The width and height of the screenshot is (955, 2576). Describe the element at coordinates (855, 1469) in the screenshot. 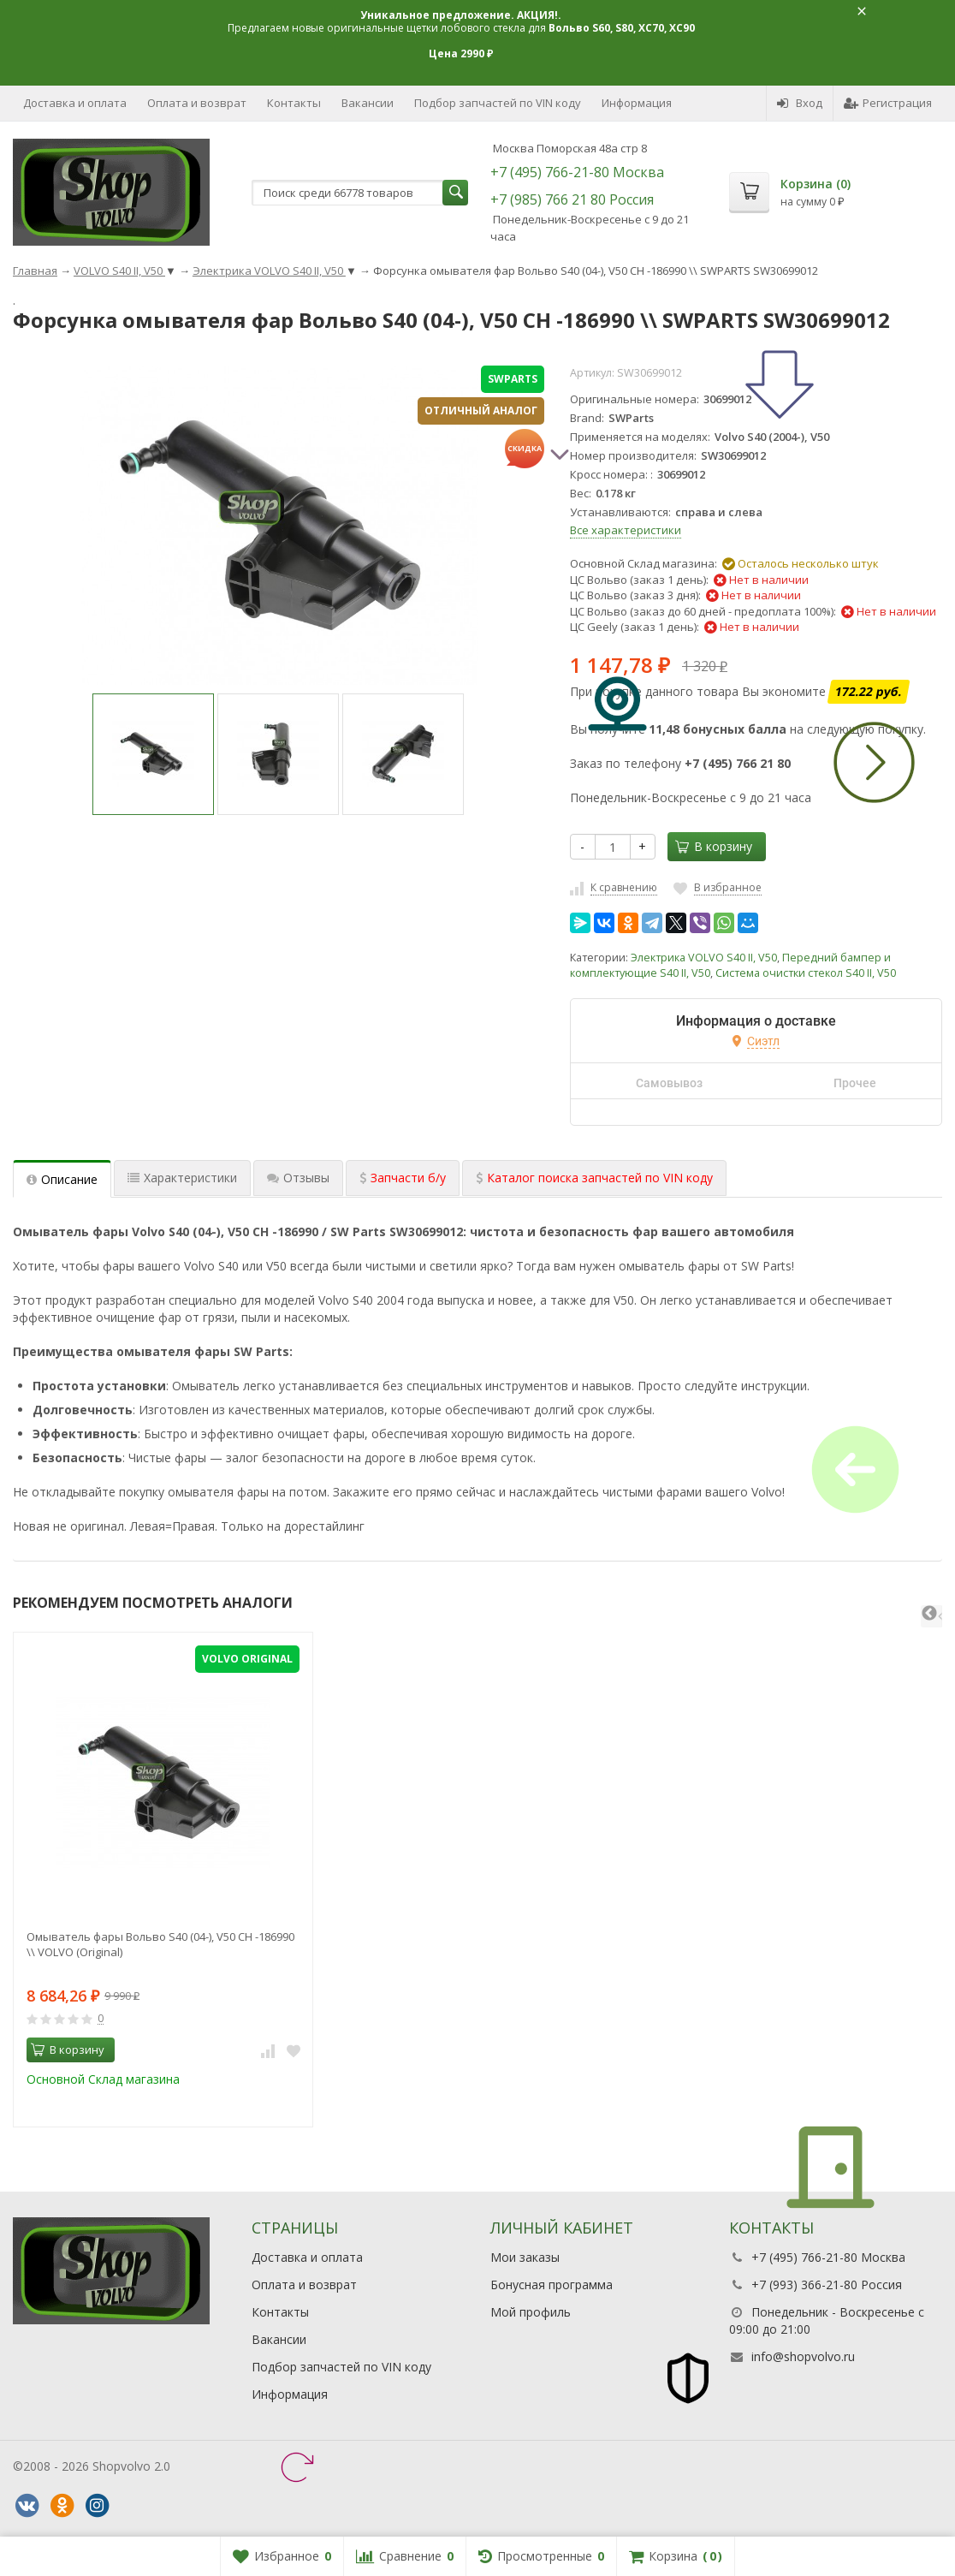

I see `go back to the previous screen` at that location.